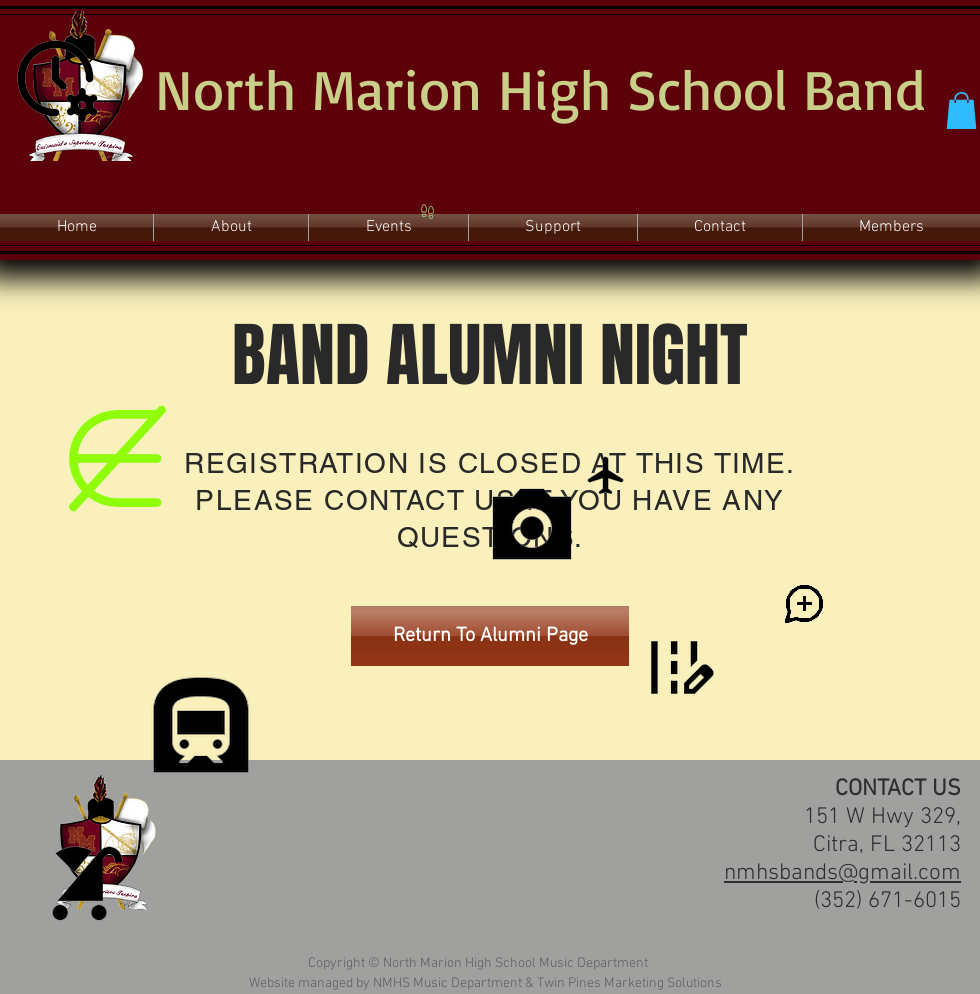 Image resolution: width=980 pixels, height=994 pixels. What do you see at coordinates (532, 528) in the screenshot?
I see `take a photo` at bounding box center [532, 528].